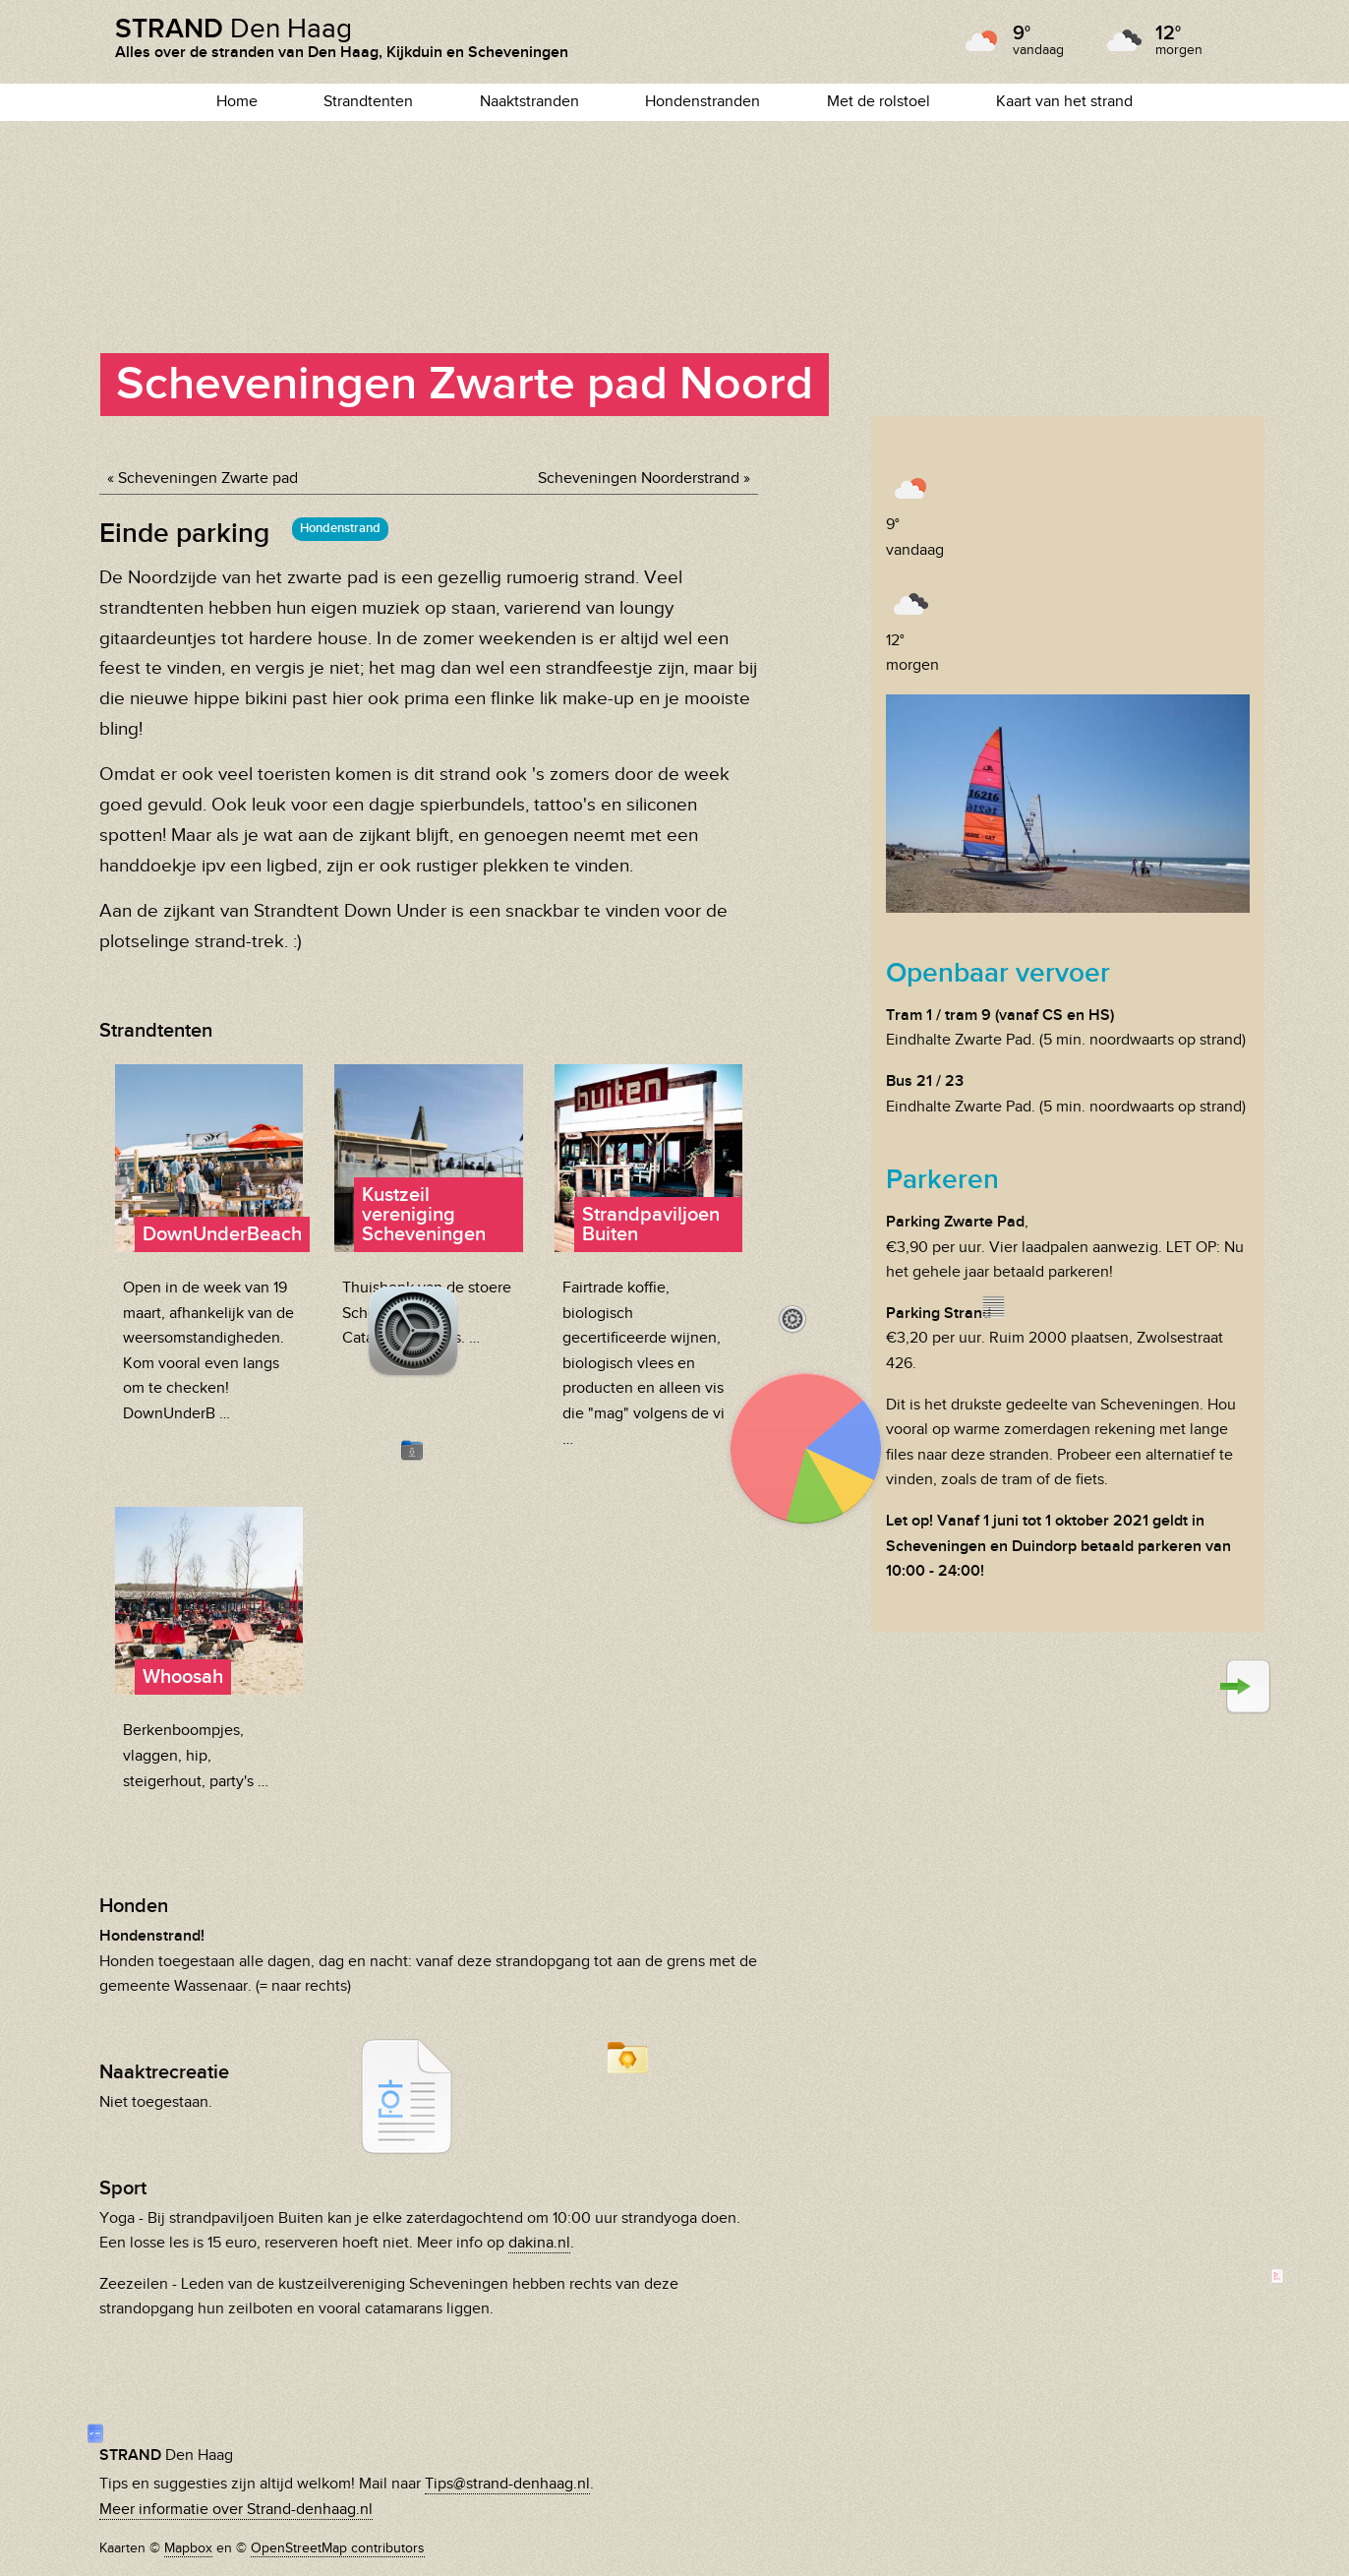 The width and height of the screenshot is (1349, 2576). What do you see at coordinates (1277, 2276) in the screenshot?
I see `an mpegurl audio playlist file` at bounding box center [1277, 2276].